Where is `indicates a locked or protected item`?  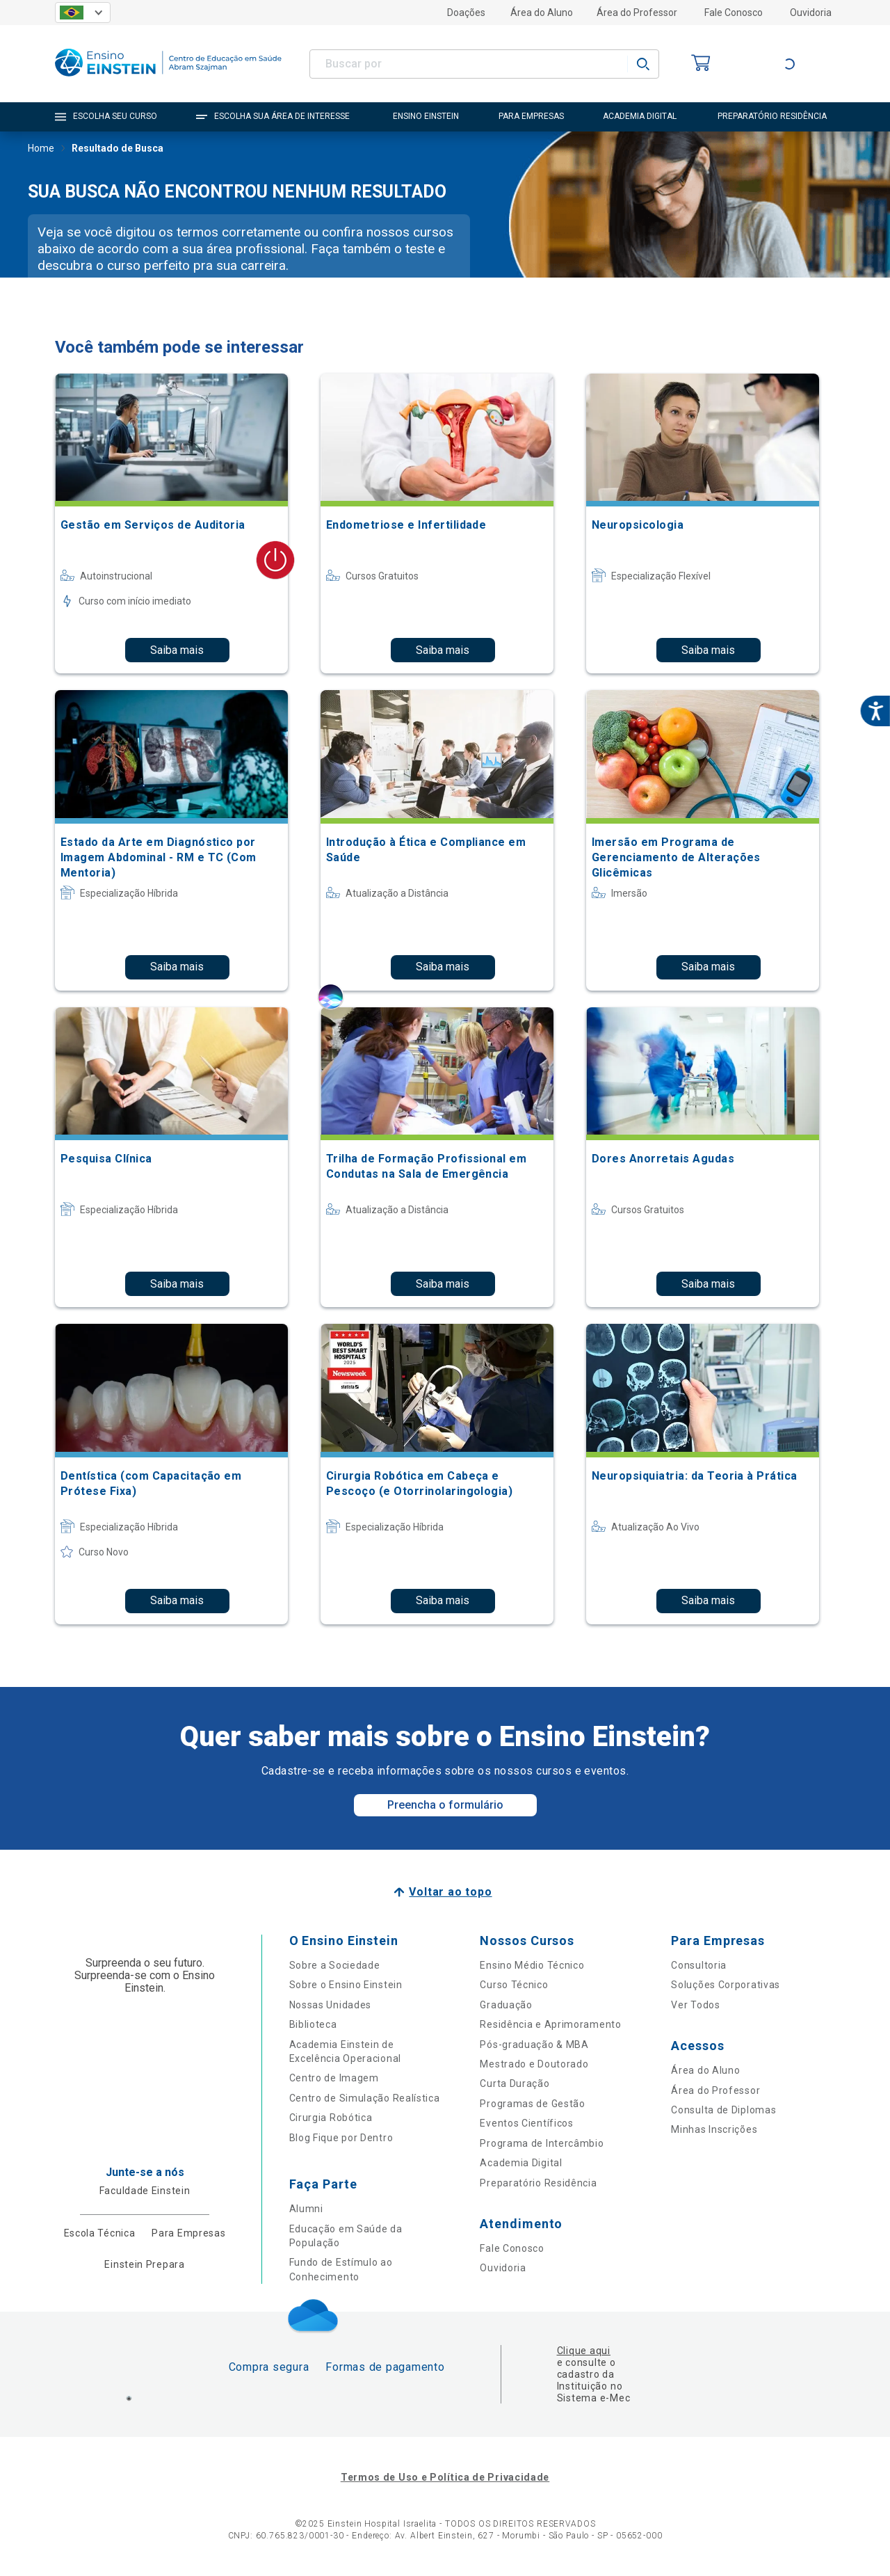 indicates a locked or protected item is located at coordinates (139, 2388).